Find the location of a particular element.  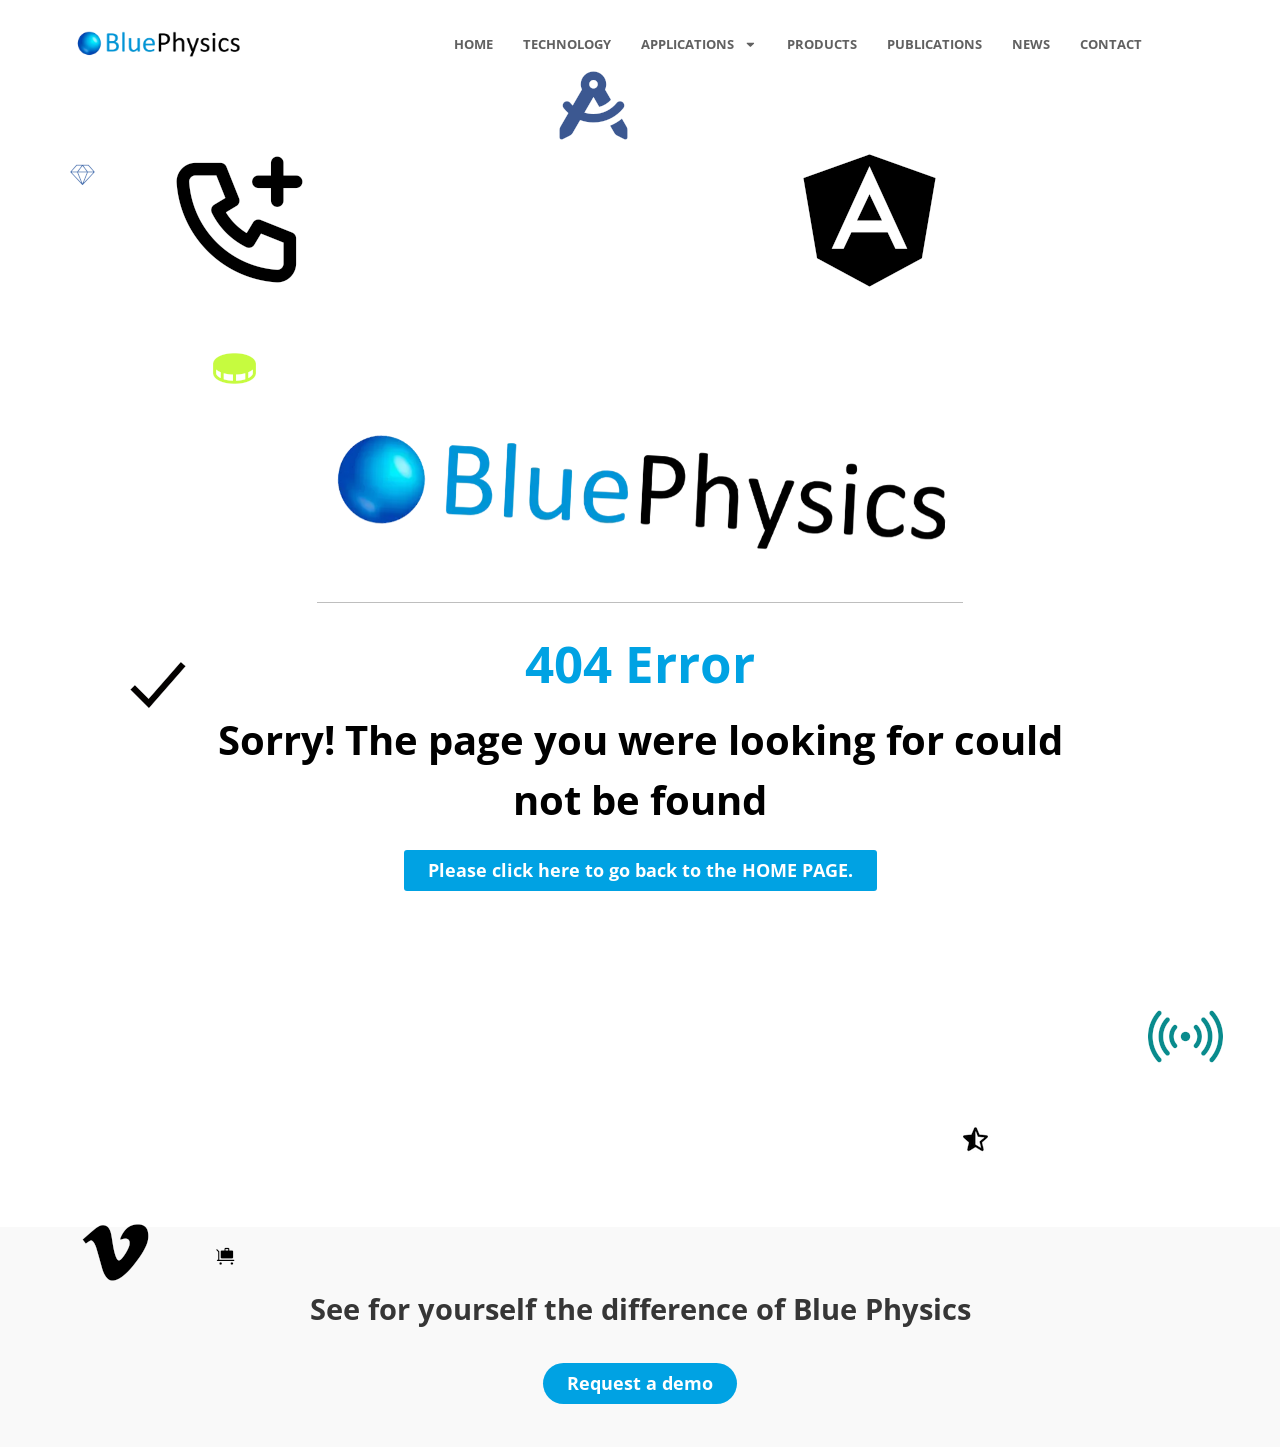

open sketch design app is located at coordinates (82, 174).